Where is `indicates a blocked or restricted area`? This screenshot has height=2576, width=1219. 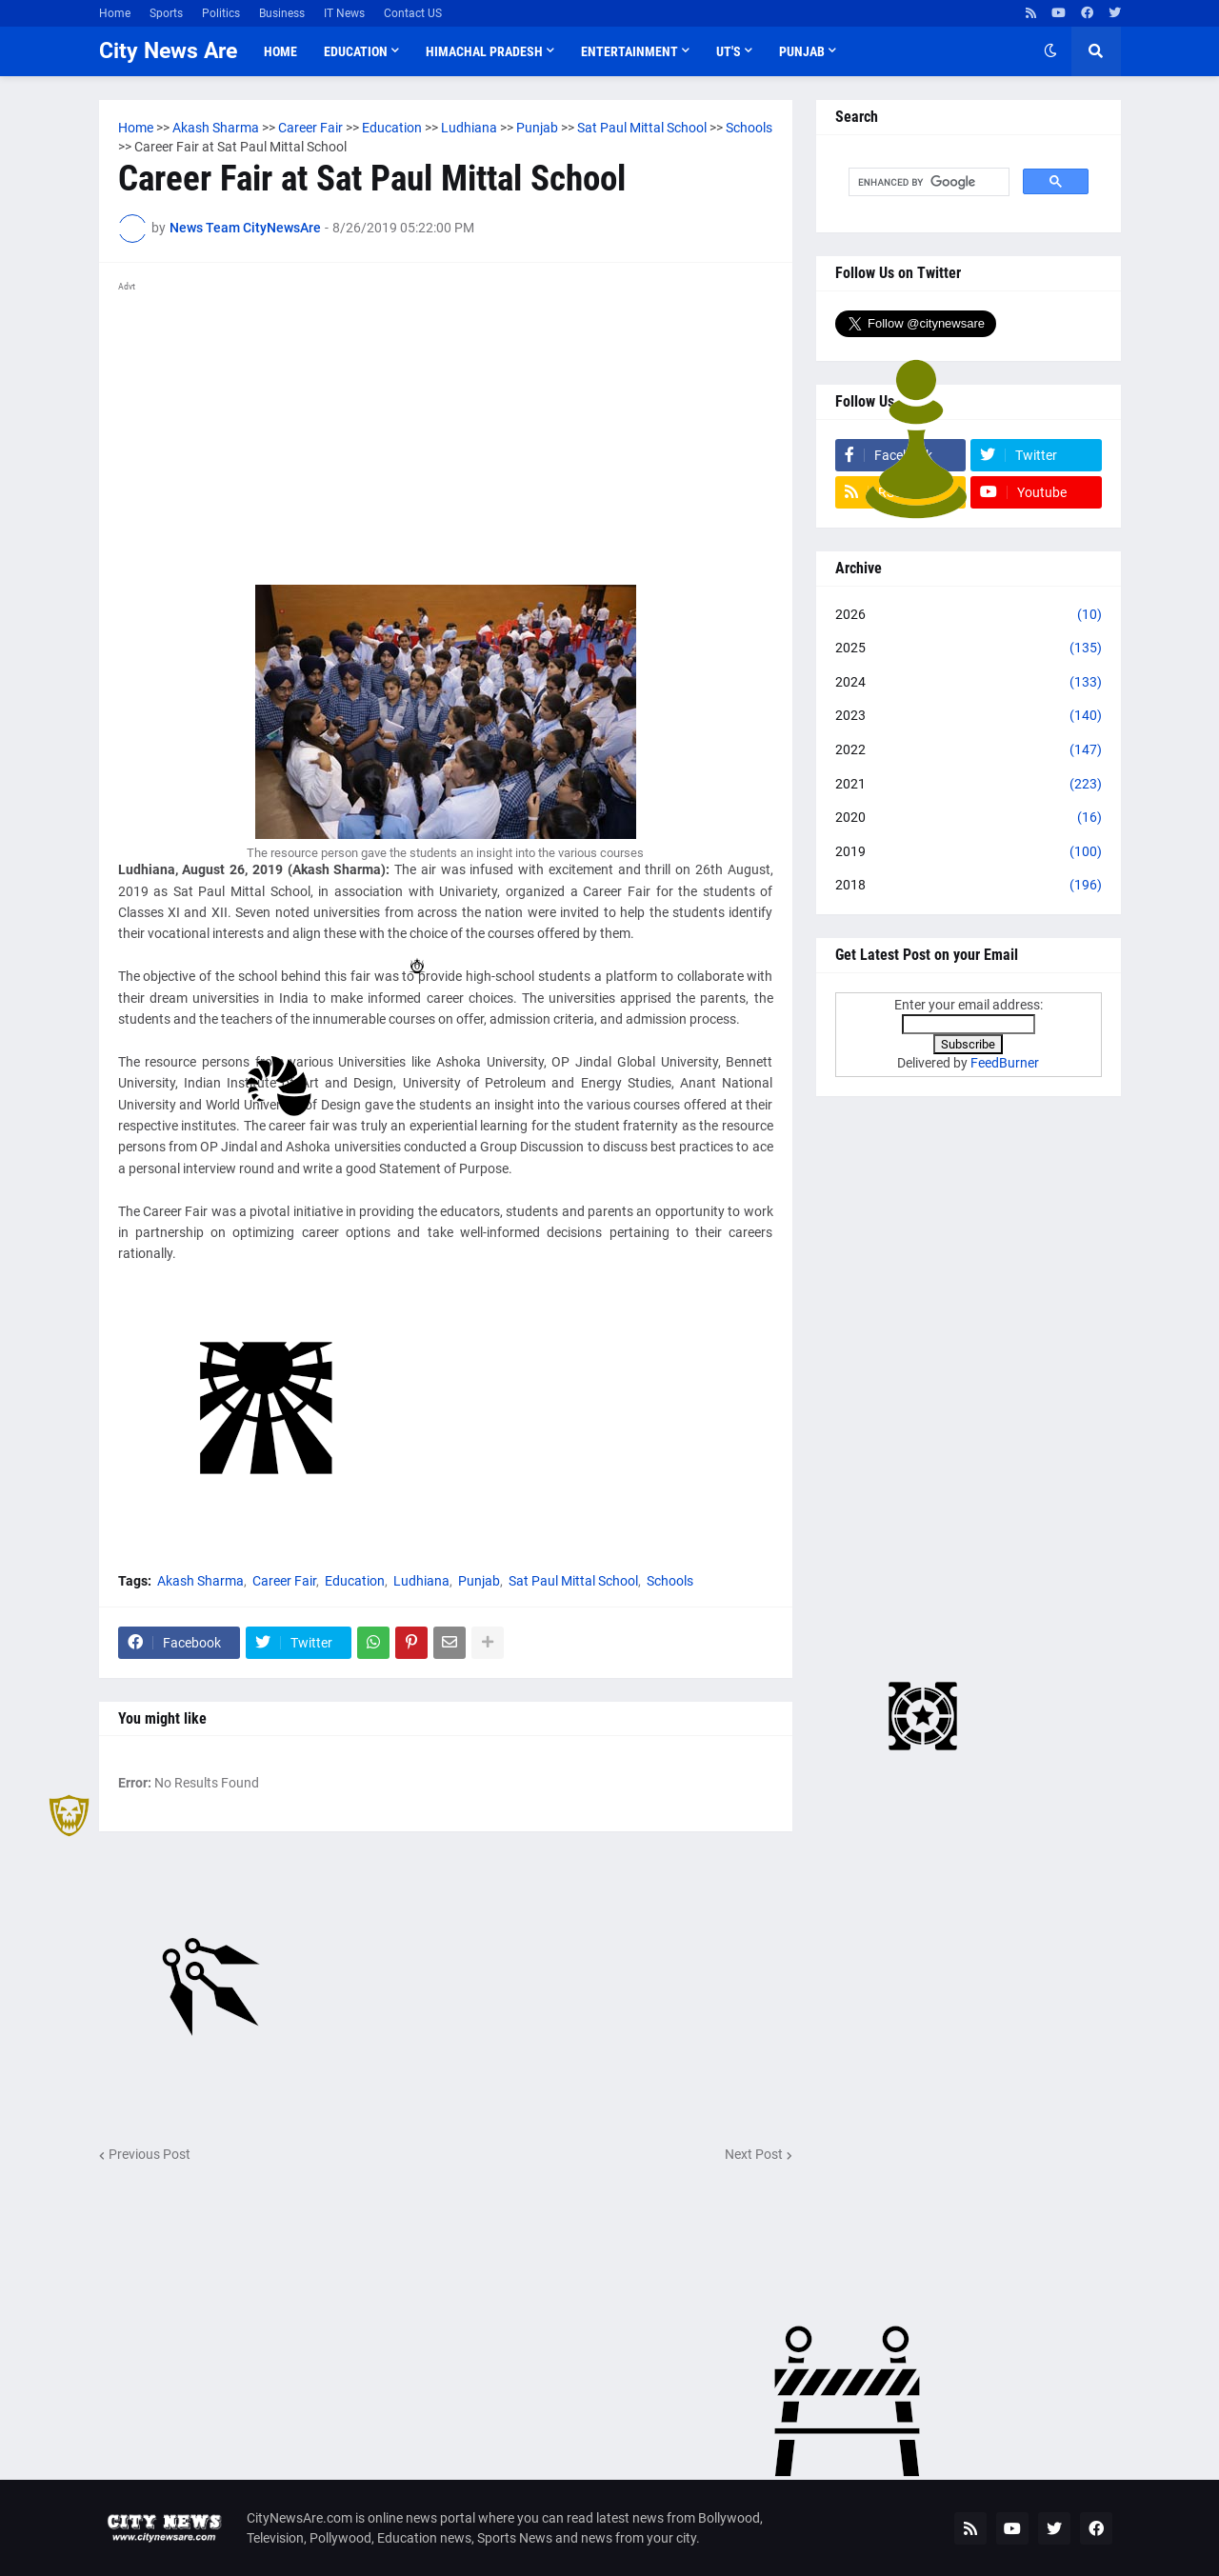
indicates a blocked or restricted area is located at coordinates (847, 2398).